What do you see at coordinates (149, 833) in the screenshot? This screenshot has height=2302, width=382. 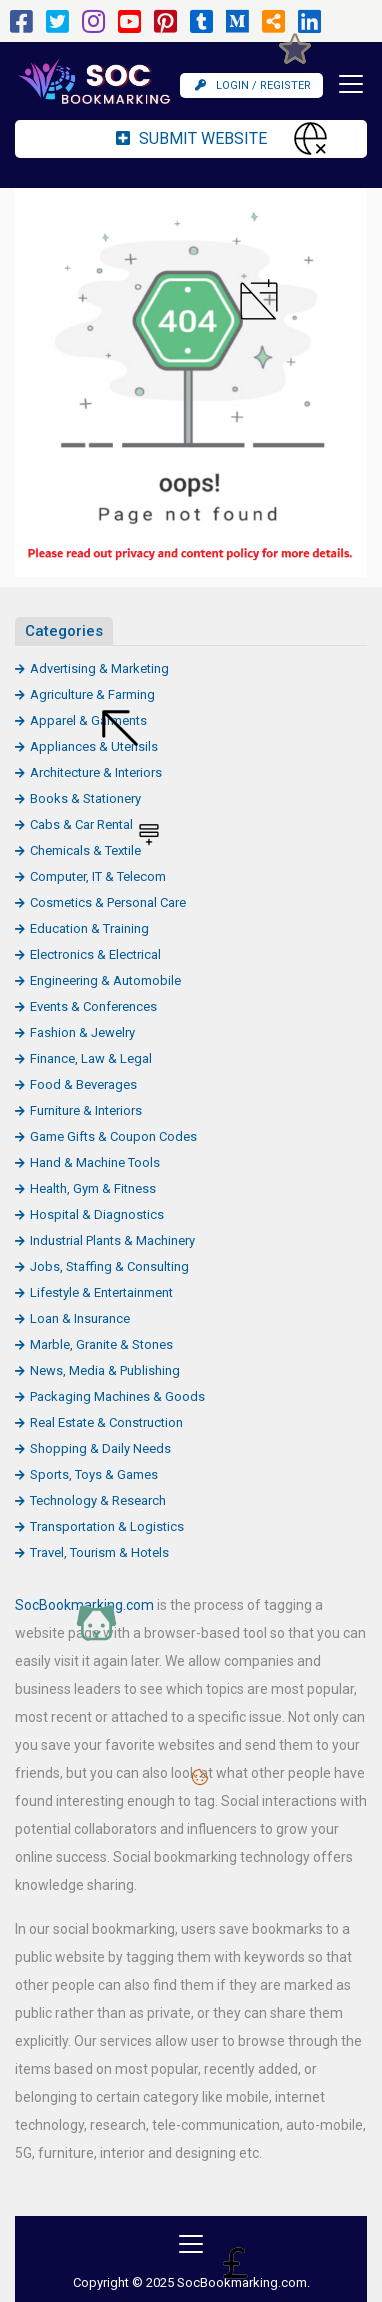 I see `add a new row below` at bounding box center [149, 833].